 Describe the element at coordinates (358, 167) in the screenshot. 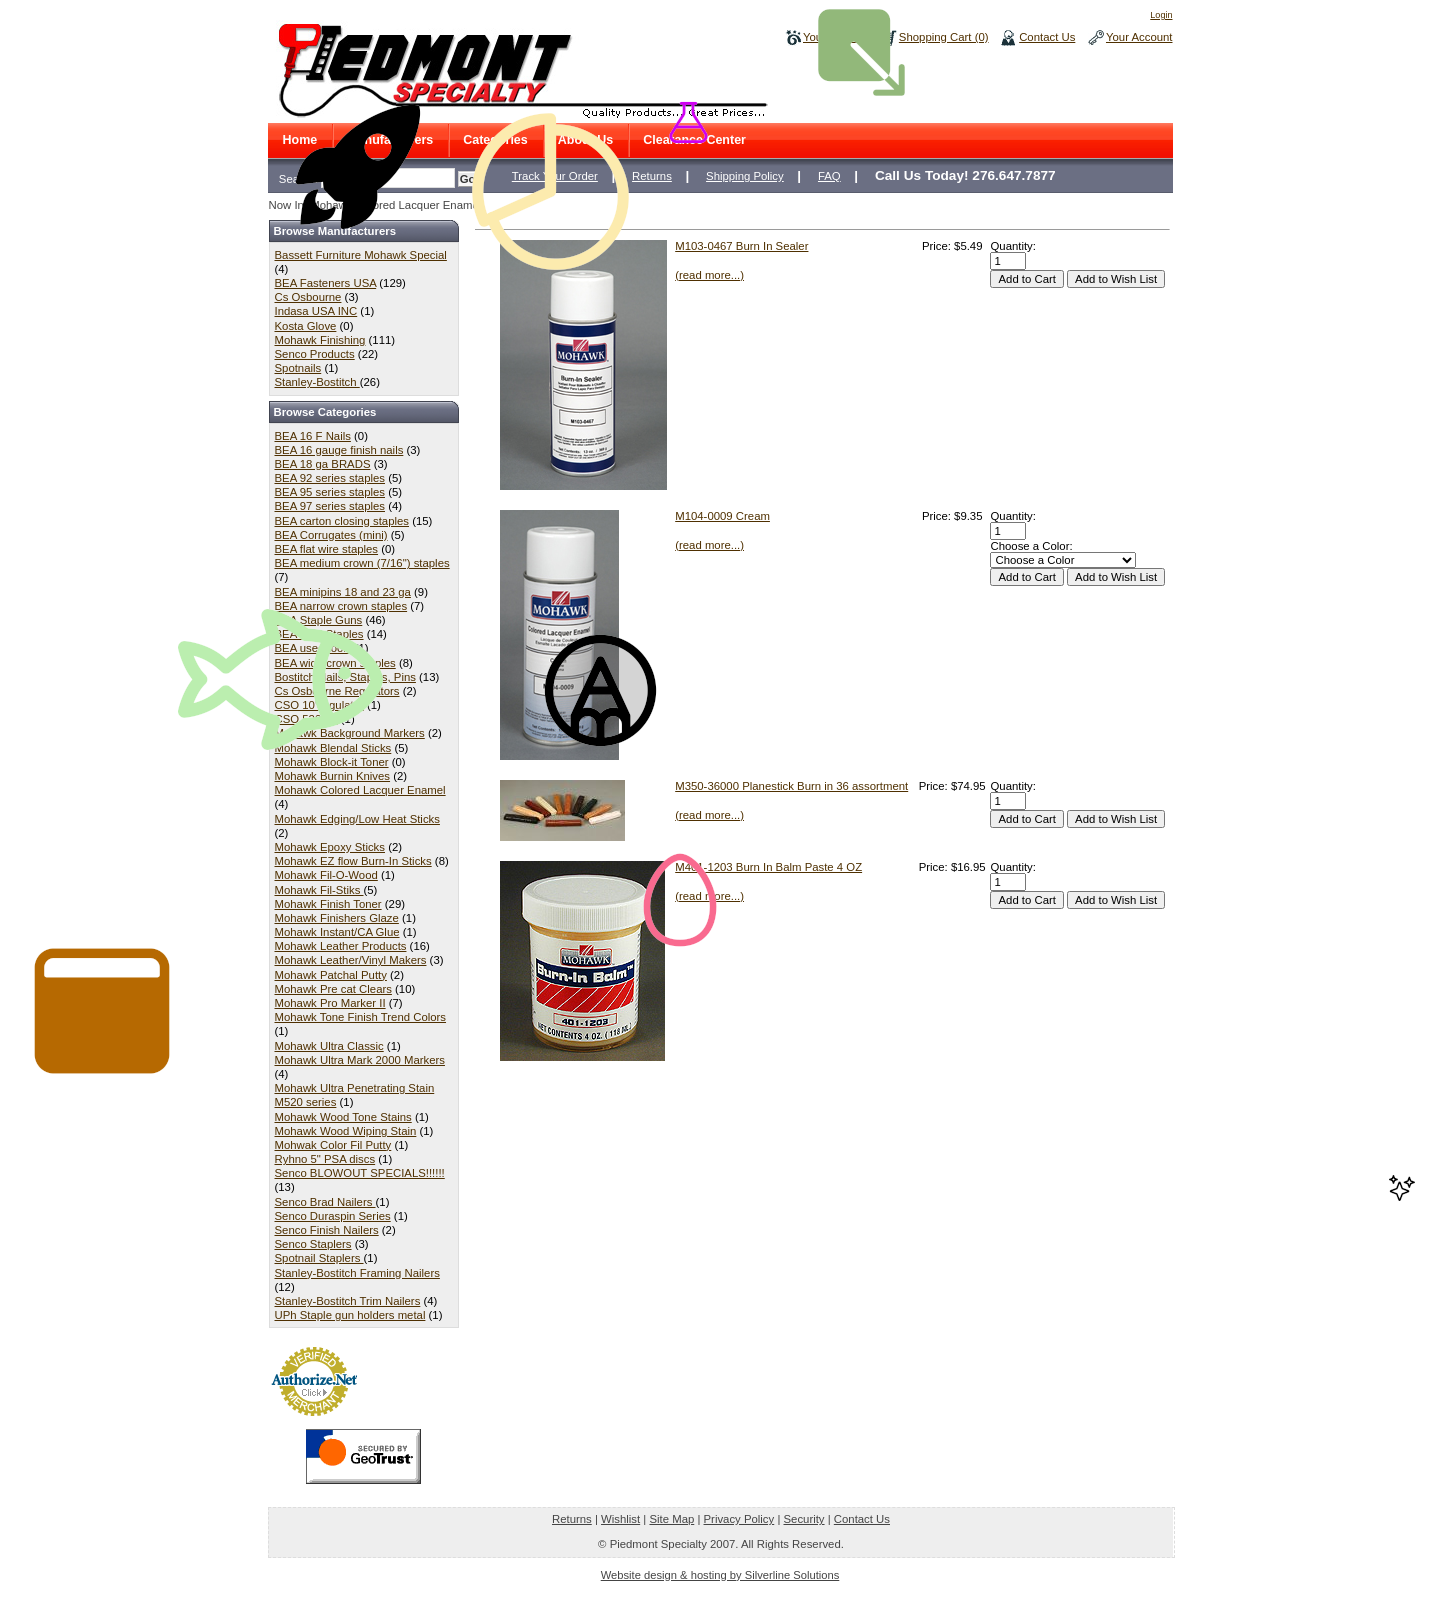

I see `launch or deploy an application` at that location.